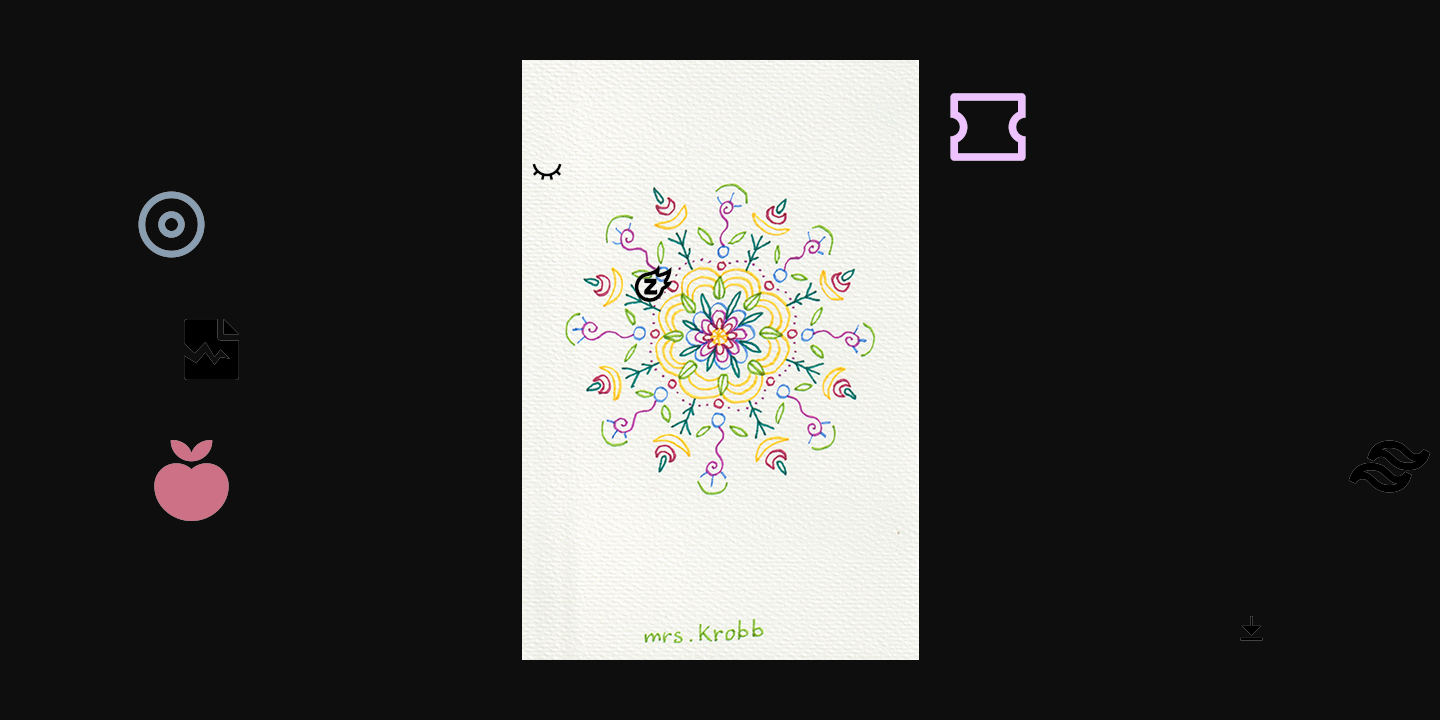 This screenshot has height=720, width=1440. What do you see at coordinates (171, 224) in the screenshot?
I see `view music album or disc` at bounding box center [171, 224].